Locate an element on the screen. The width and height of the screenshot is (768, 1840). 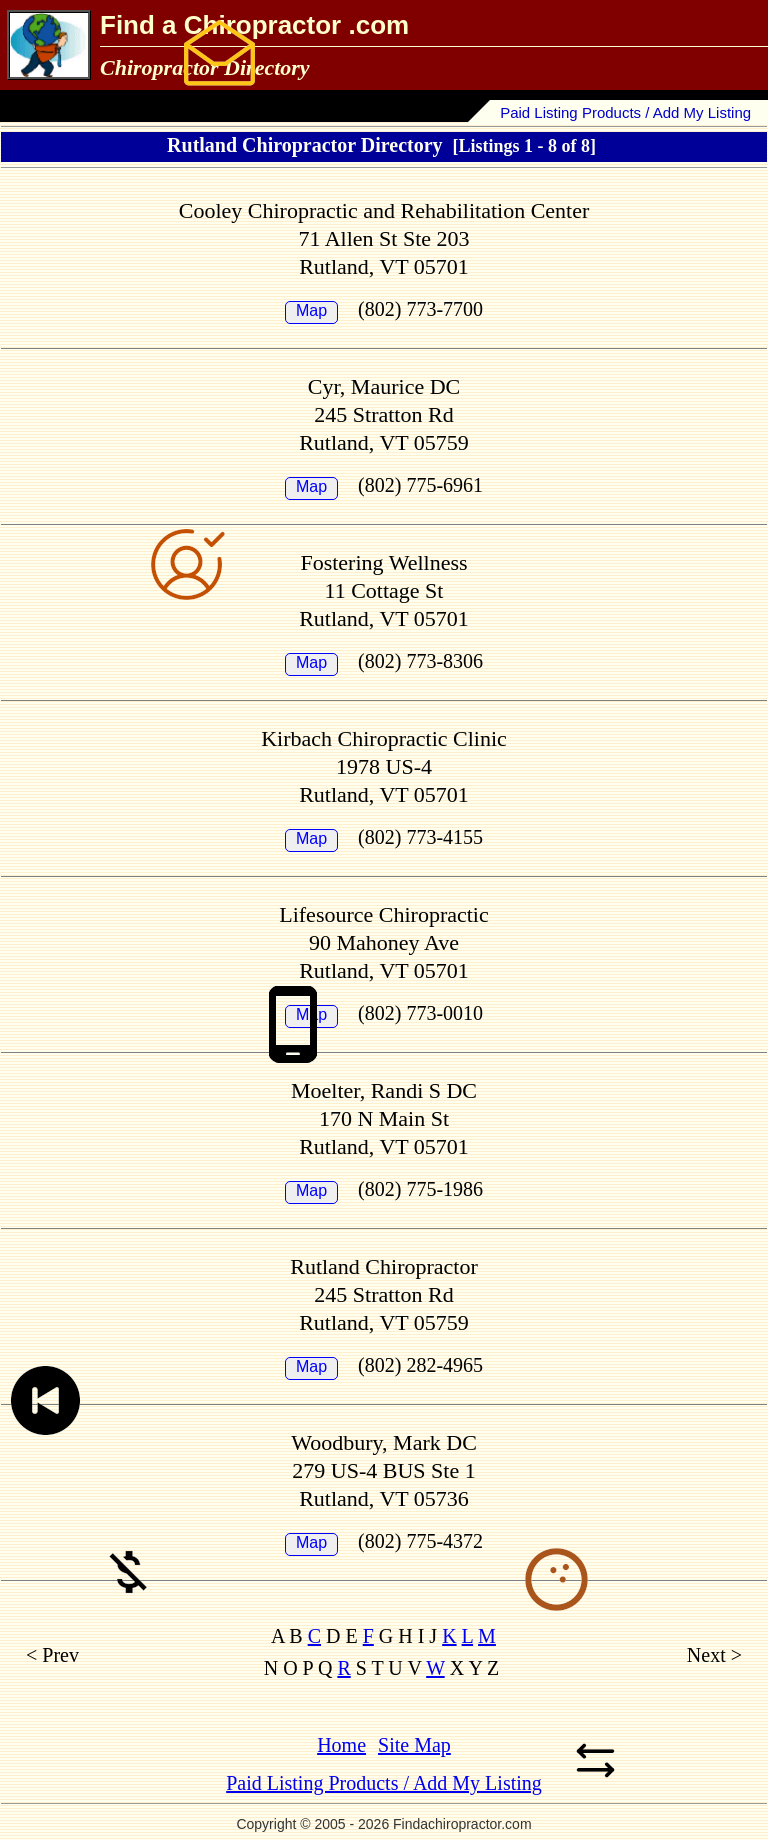
swap or exchange items is located at coordinates (595, 1760).